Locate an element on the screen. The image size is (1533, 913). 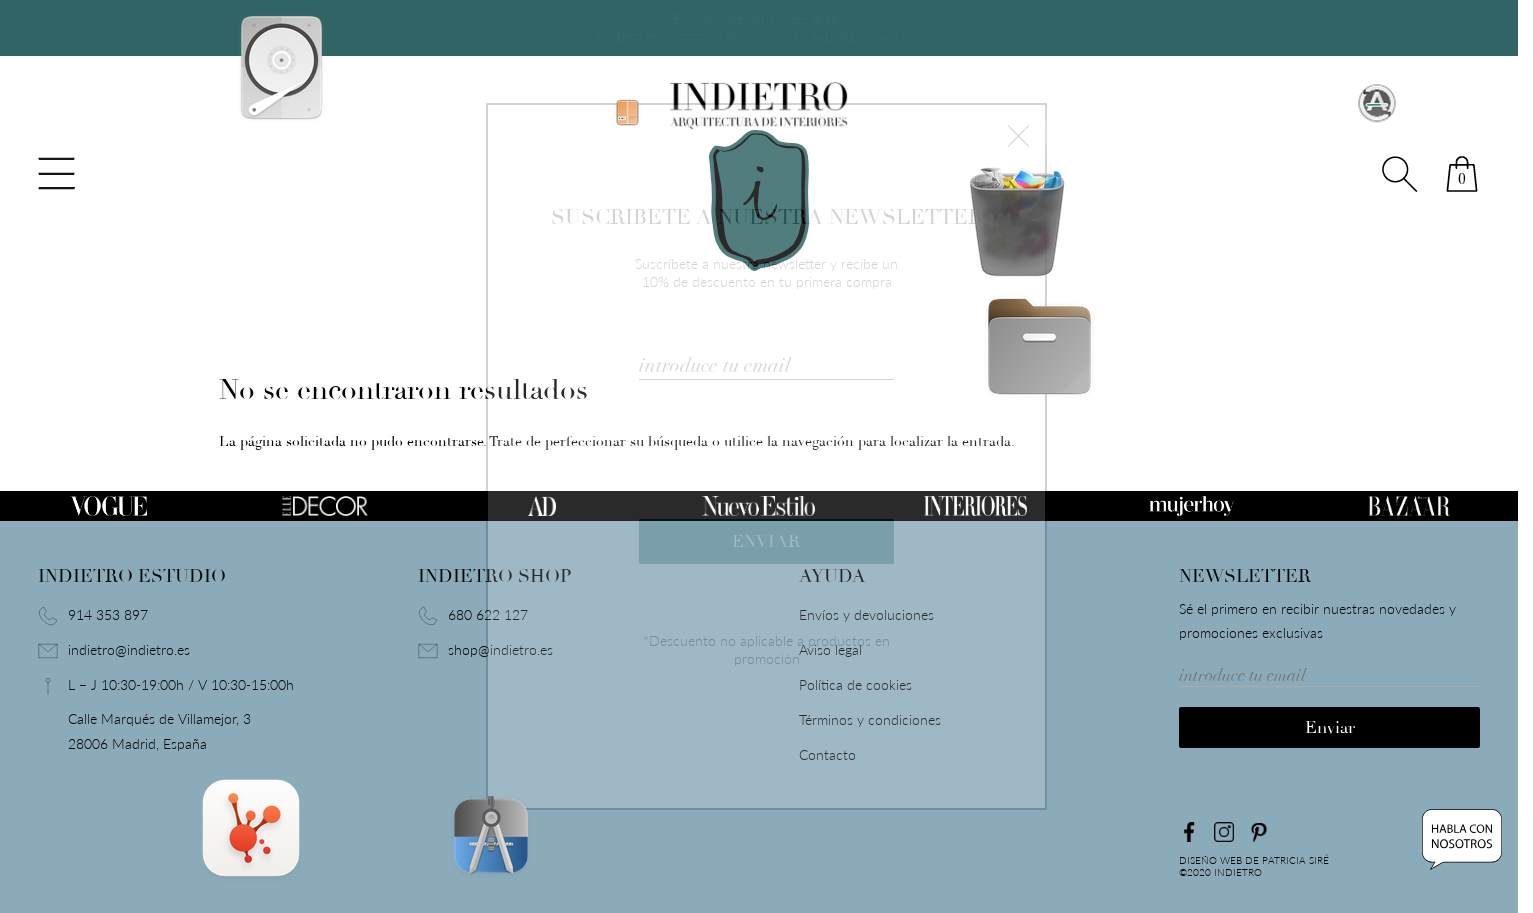
open the software update manager is located at coordinates (1377, 103).